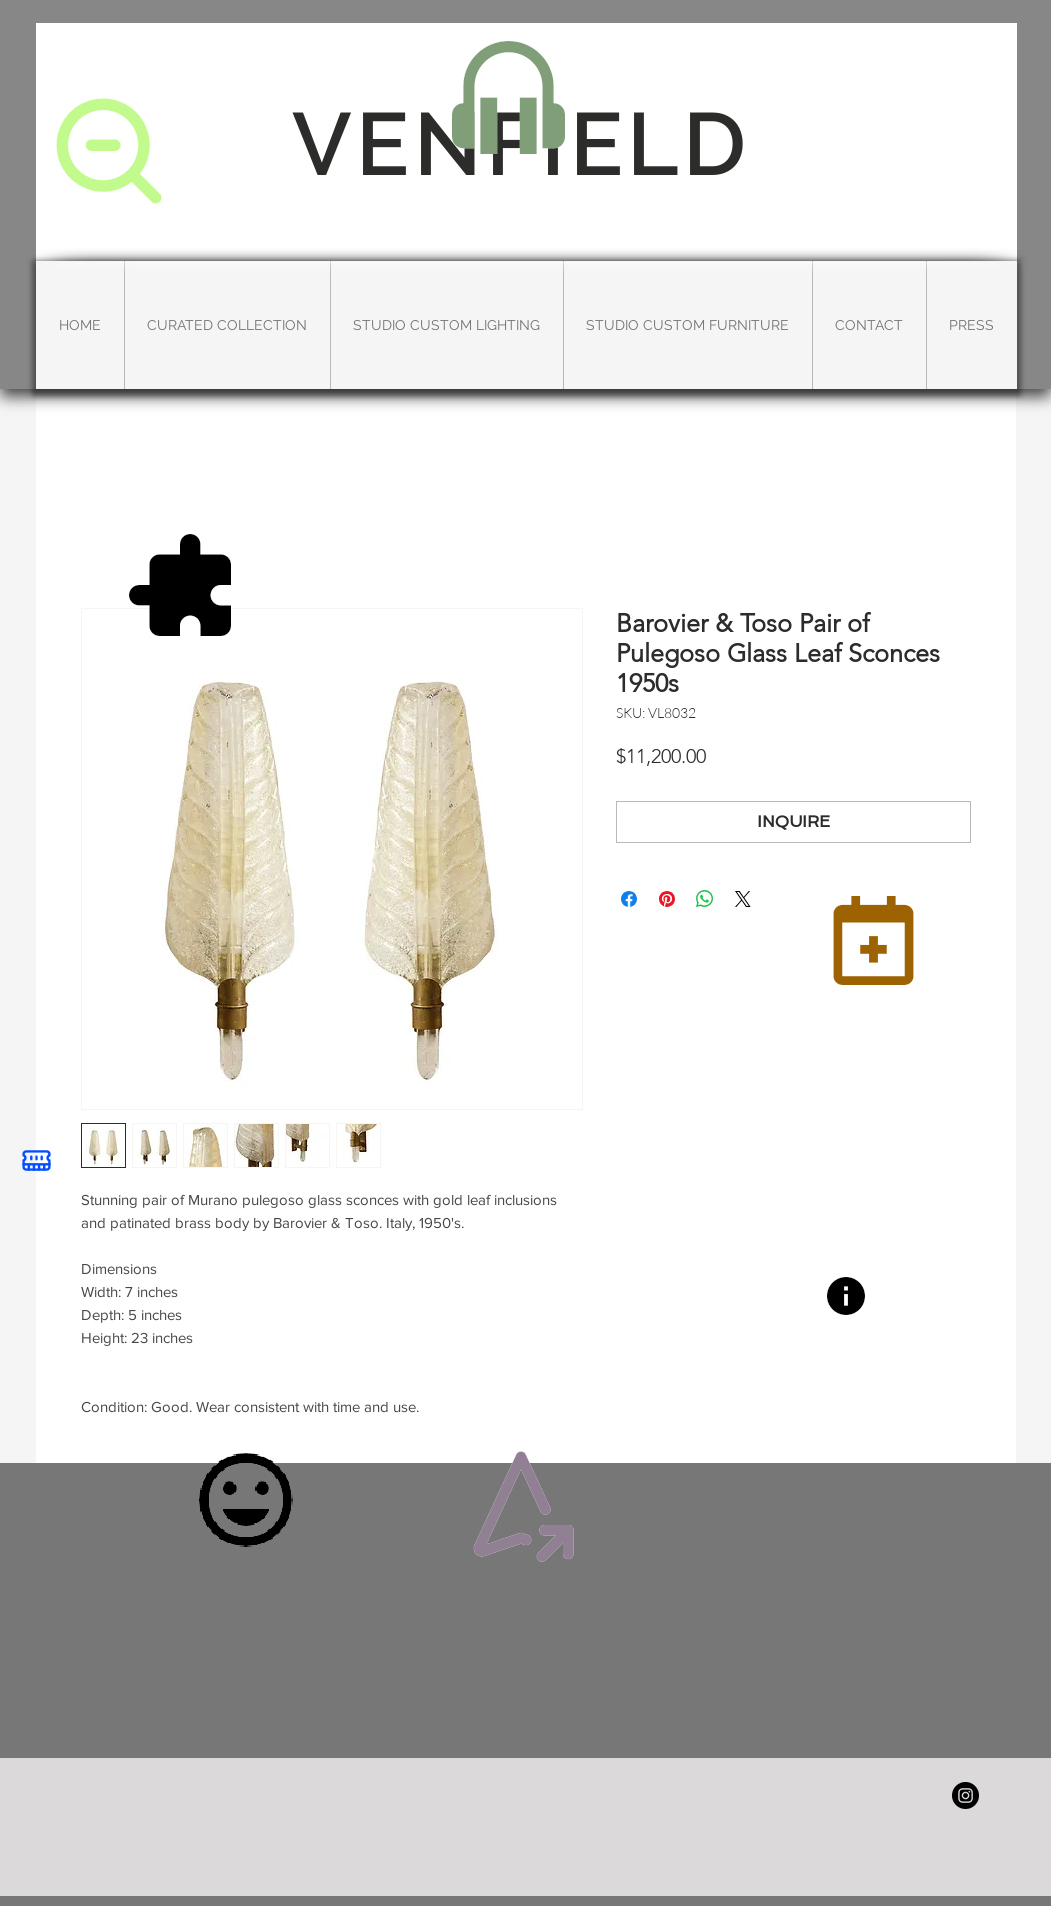  Describe the element at coordinates (846, 1296) in the screenshot. I see `view more information or details` at that location.